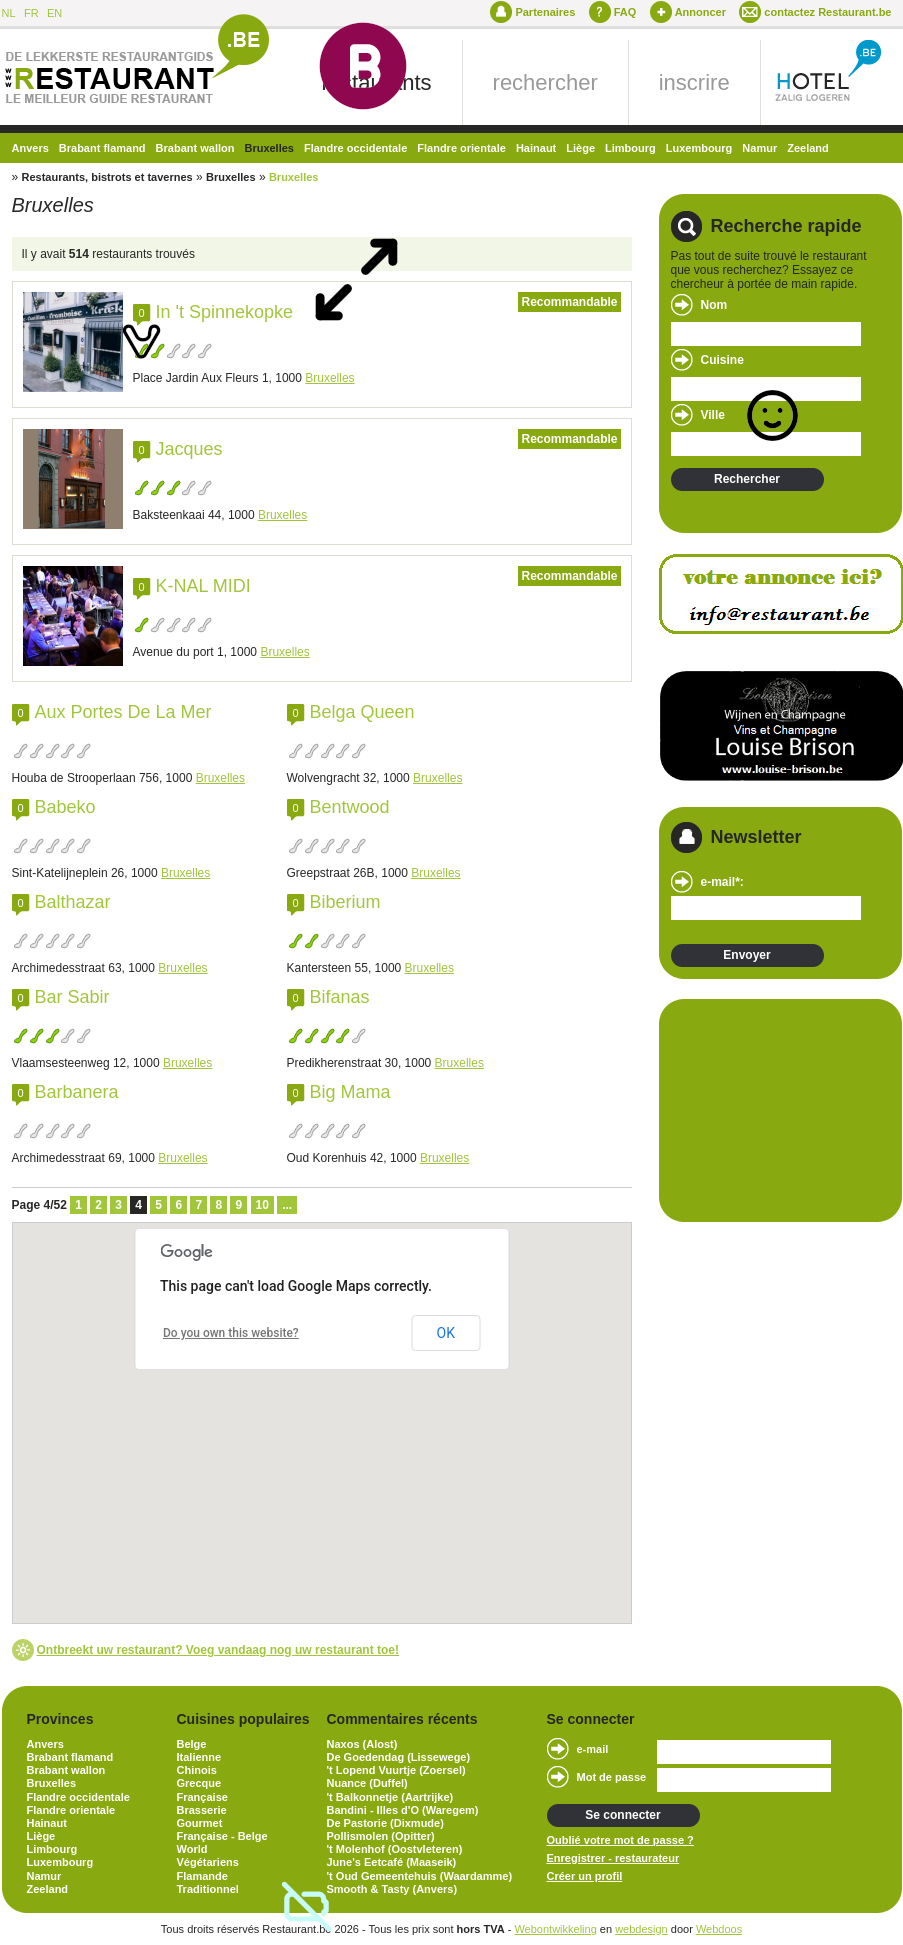  What do you see at coordinates (772, 415) in the screenshot?
I see `add a reaction or emoji` at bounding box center [772, 415].